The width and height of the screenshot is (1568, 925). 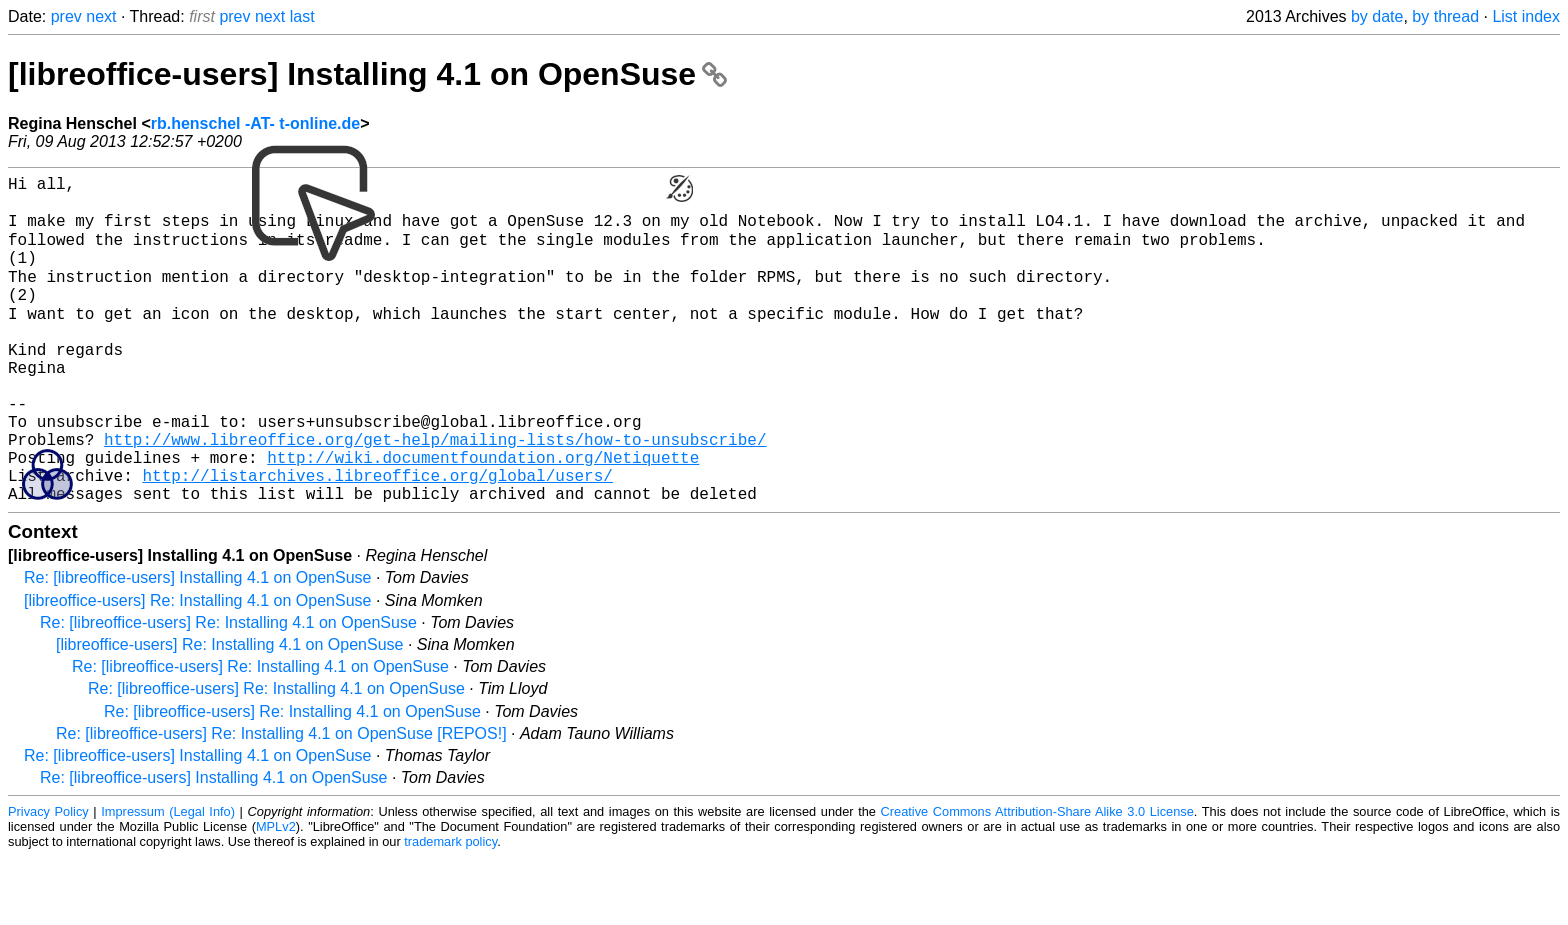 I want to click on access color and display preferences, so click(x=47, y=474).